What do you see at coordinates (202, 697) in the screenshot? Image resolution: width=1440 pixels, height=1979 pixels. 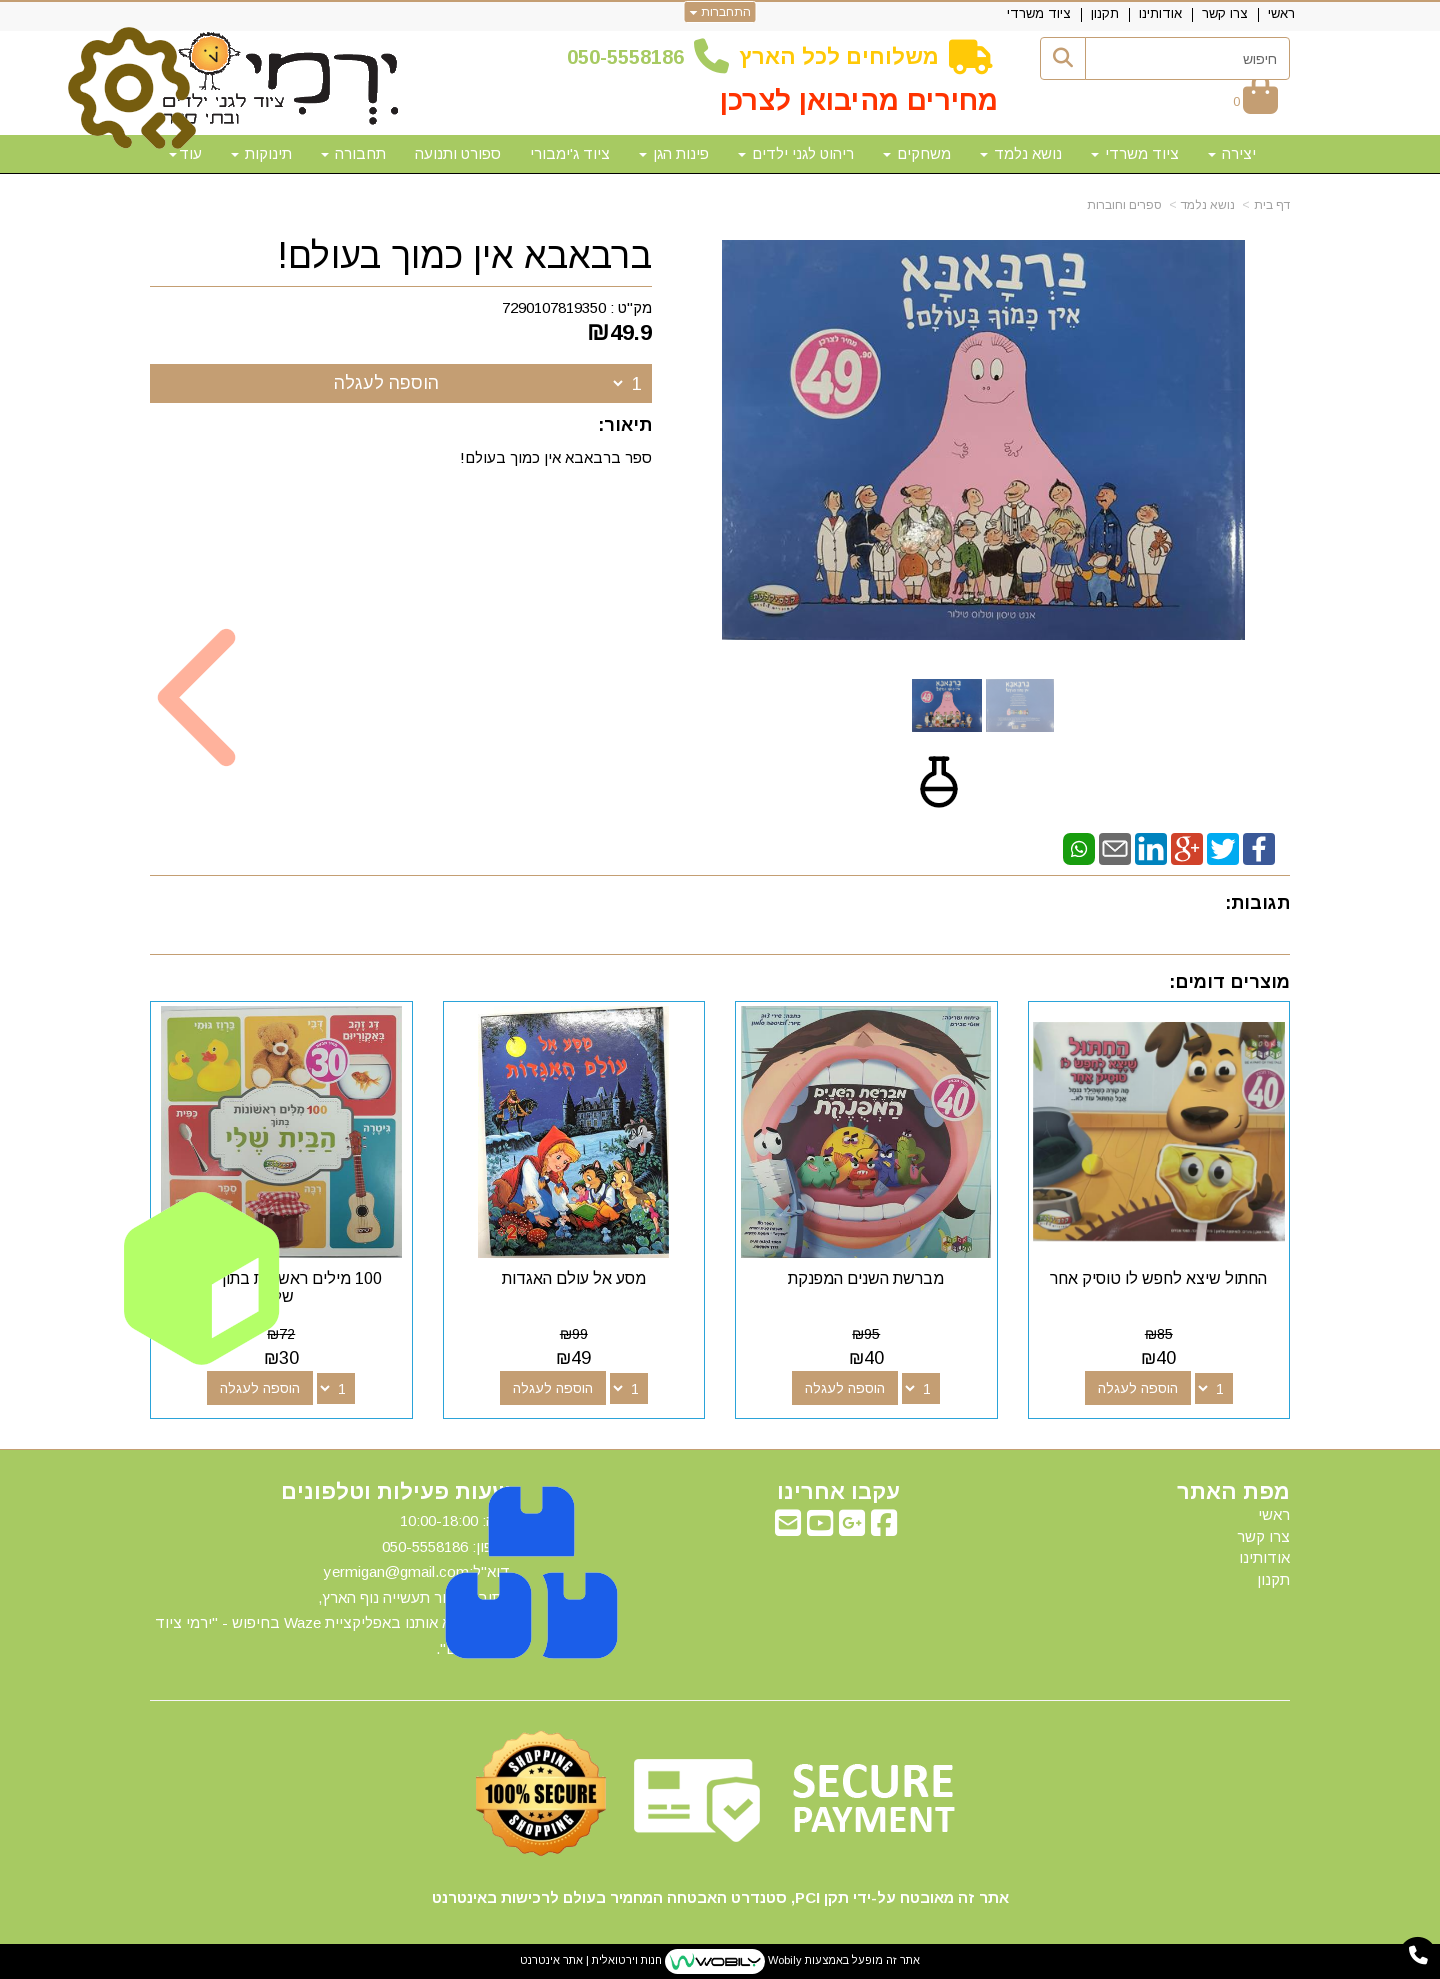 I see `go back to the previous screen` at bounding box center [202, 697].